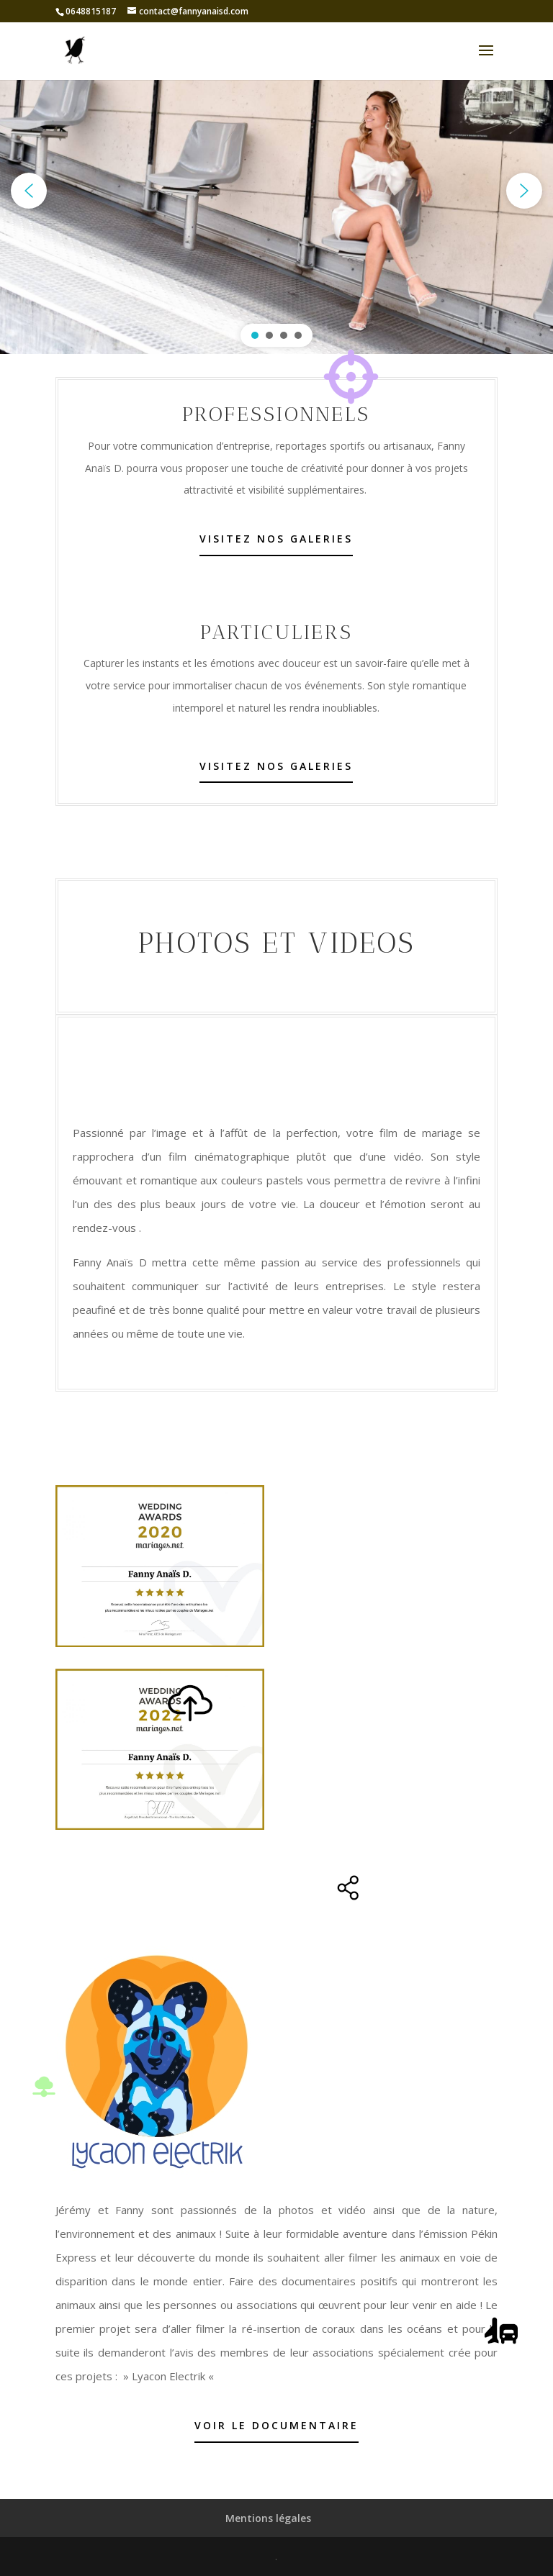 This screenshot has width=553, height=2576. What do you see at coordinates (44, 2087) in the screenshot?
I see `cloud data sync status` at bounding box center [44, 2087].